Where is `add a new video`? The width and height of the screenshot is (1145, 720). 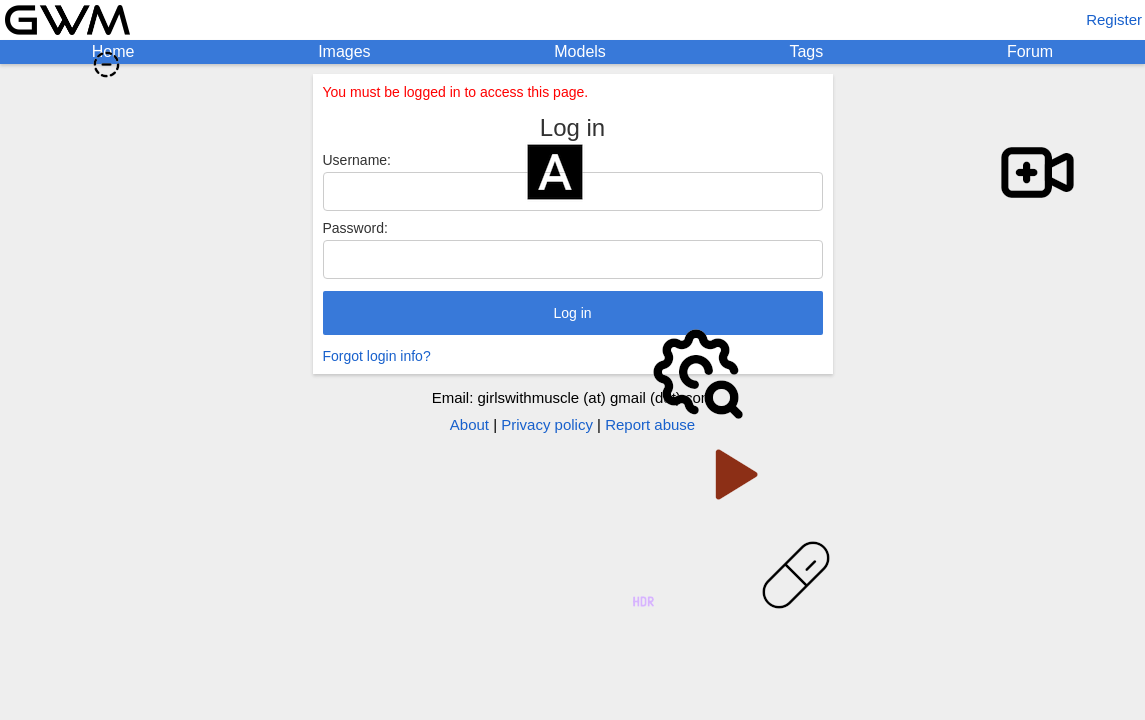
add a new video is located at coordinates (1037, 172).